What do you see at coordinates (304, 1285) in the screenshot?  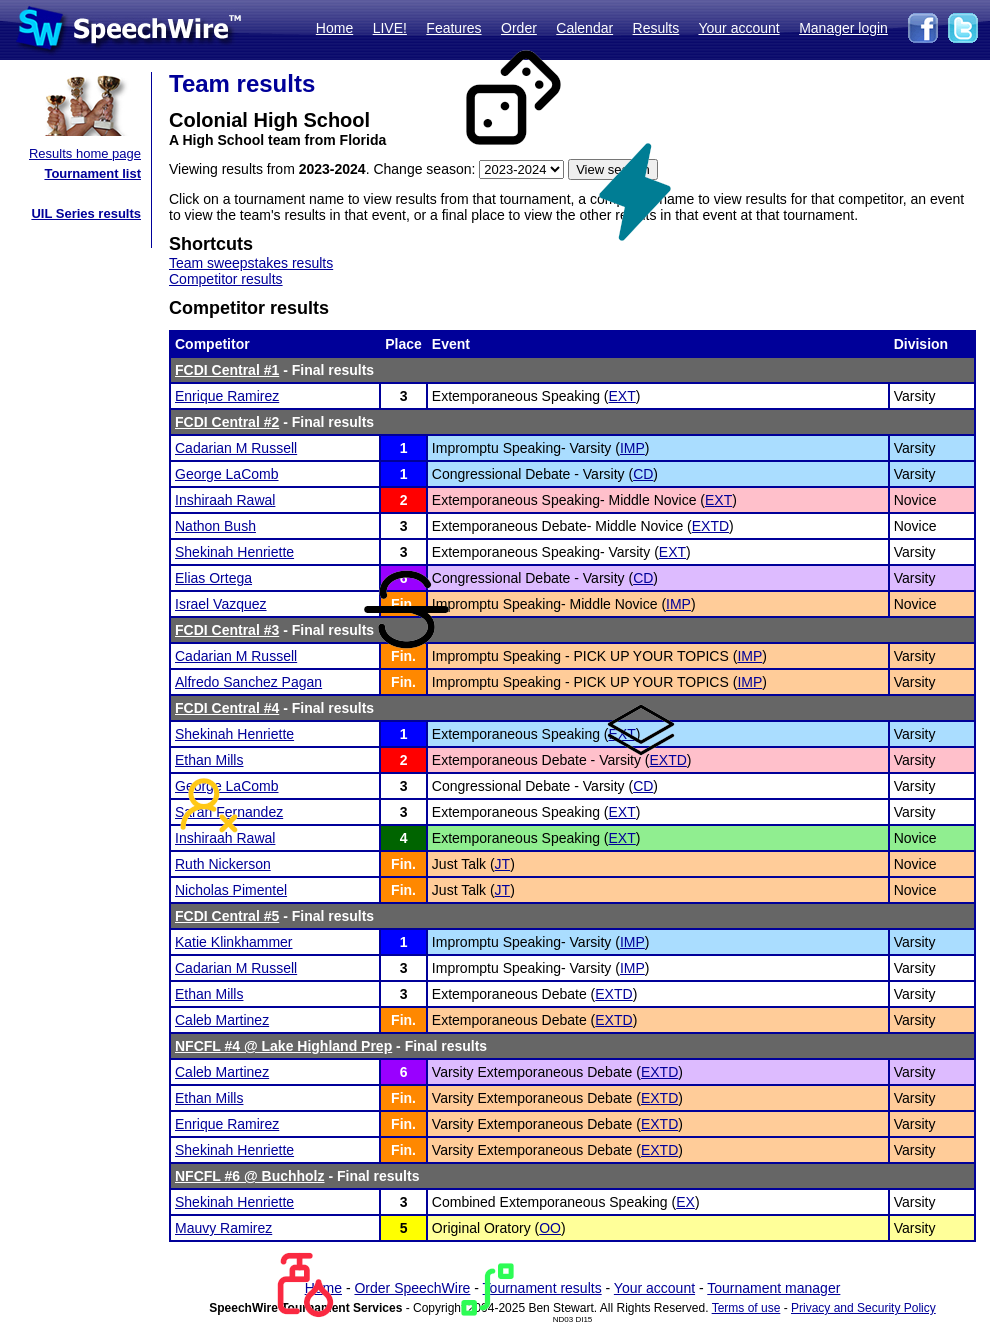 I see `access hand sanitizer or soap dispenser location` at bounding box center [304, 1285].